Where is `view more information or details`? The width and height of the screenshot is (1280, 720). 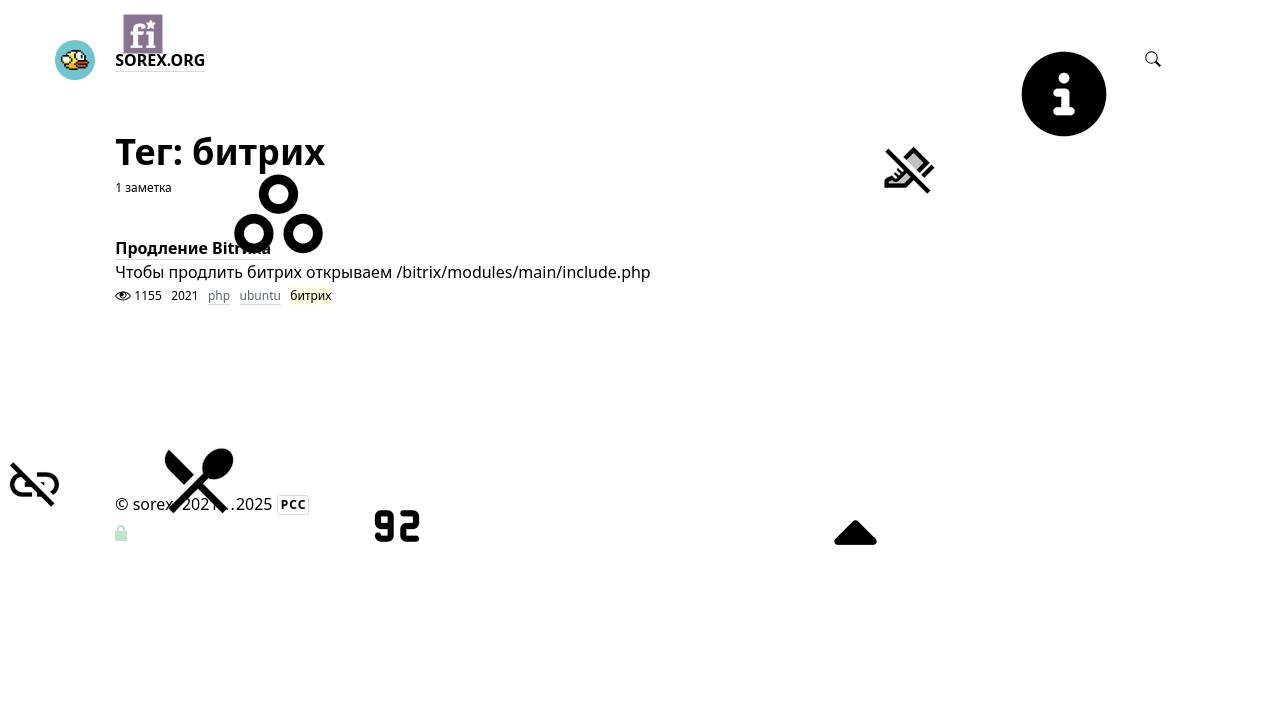
view more information or details is located at coordinates (1064, 94).